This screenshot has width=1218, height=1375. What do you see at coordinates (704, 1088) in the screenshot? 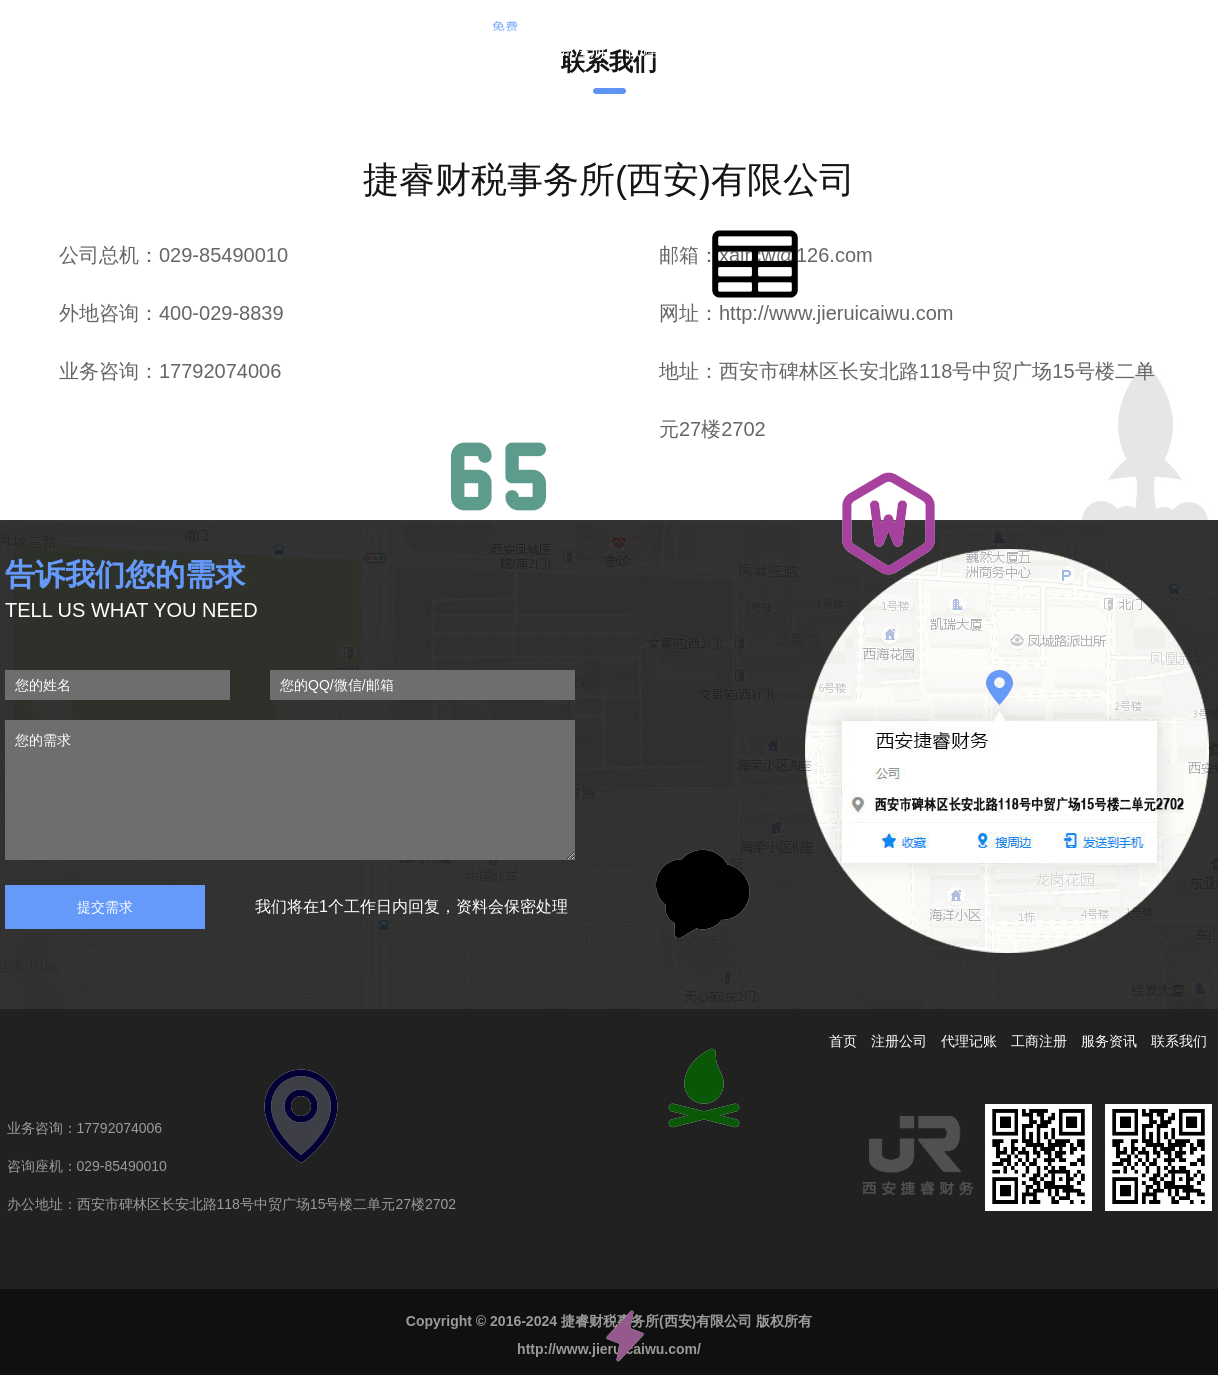
I see `access camping or outdoor activity features` at bounding box center [704, 1088].